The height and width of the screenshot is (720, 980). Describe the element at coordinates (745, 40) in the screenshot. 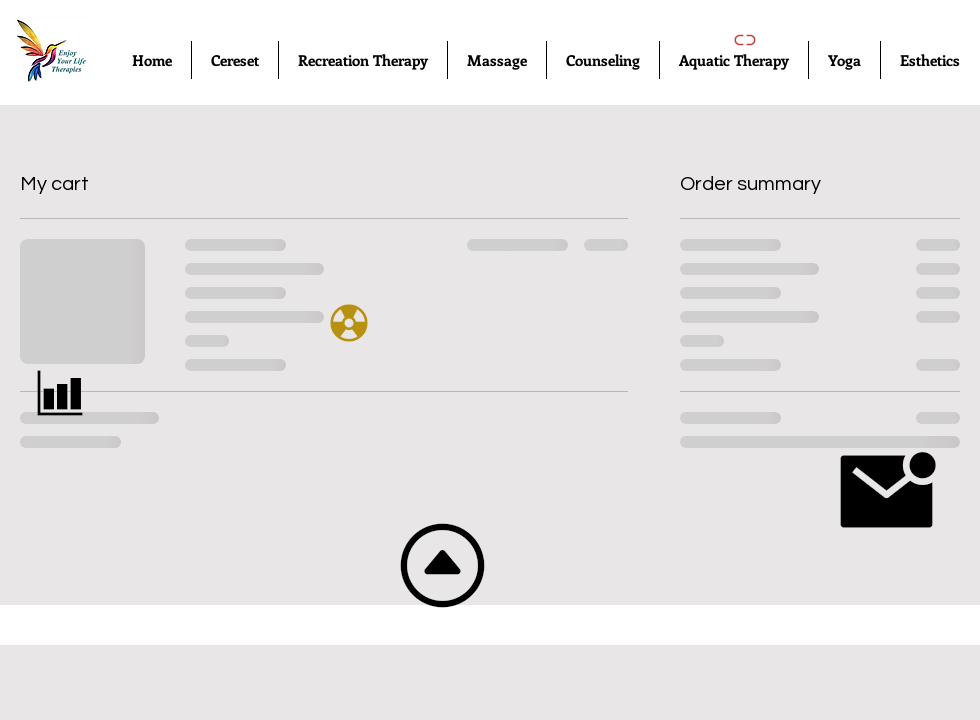

I see `disconnect or remove a linked account` at that location.